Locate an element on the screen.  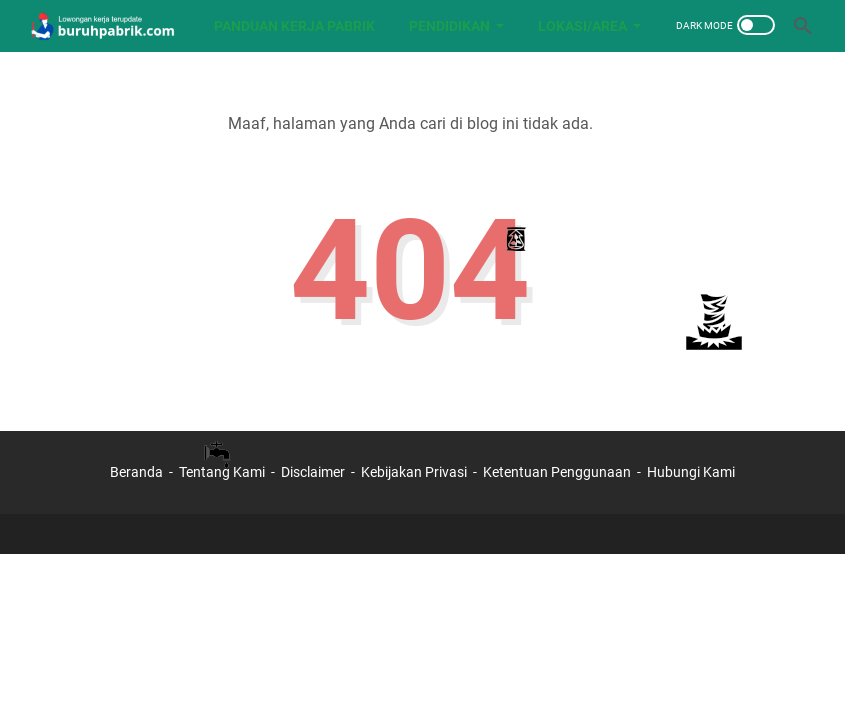
activate tornado stomp attack is located at coordinates (714, 322).